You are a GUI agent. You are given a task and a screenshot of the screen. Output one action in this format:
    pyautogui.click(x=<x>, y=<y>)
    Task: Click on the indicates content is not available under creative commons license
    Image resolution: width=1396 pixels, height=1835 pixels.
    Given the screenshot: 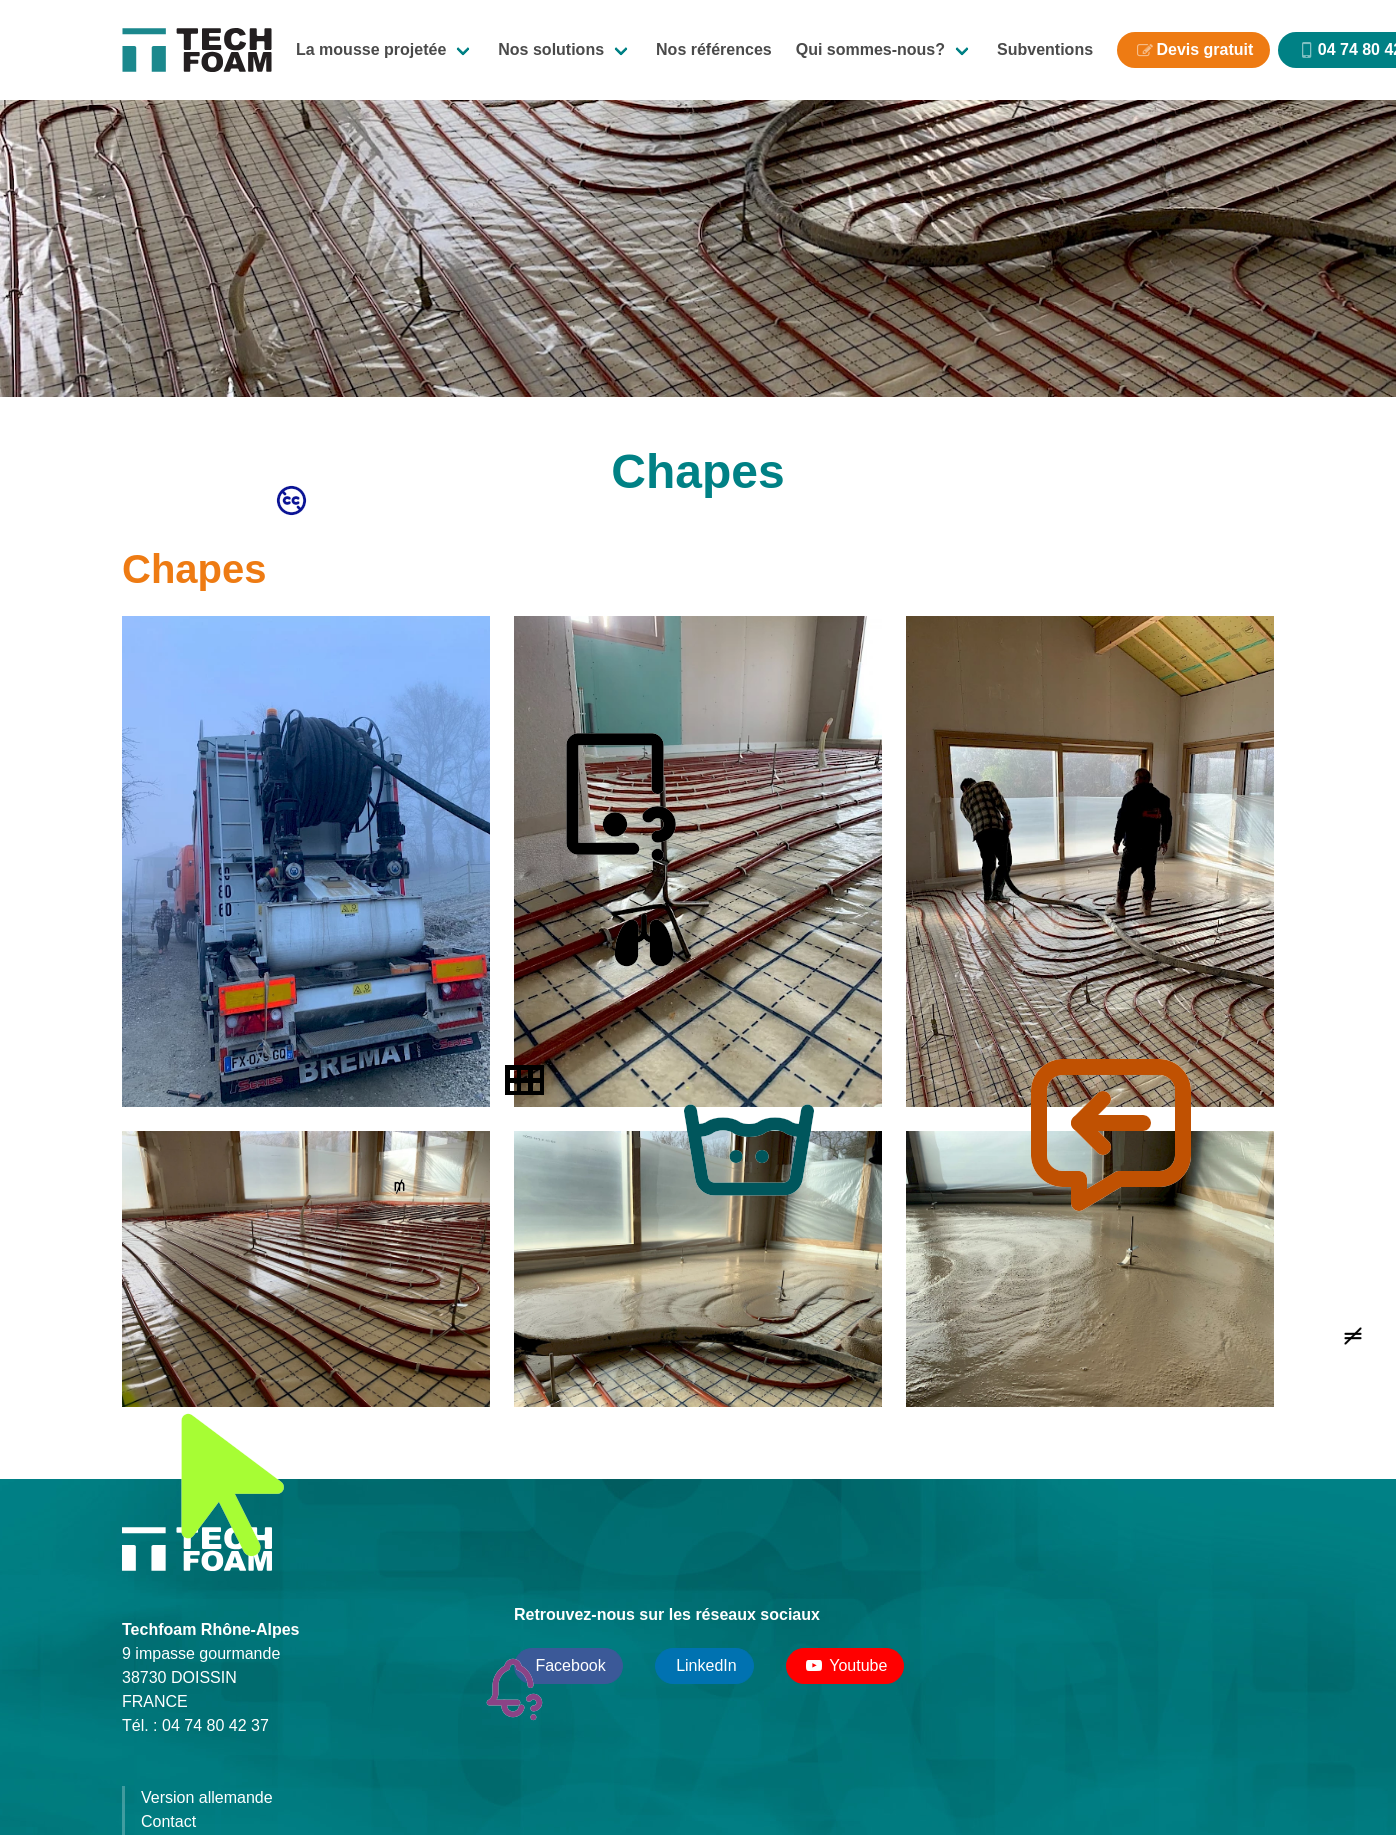 What is the action you would take?
    pyautogui.click(x=291, y=500)
    